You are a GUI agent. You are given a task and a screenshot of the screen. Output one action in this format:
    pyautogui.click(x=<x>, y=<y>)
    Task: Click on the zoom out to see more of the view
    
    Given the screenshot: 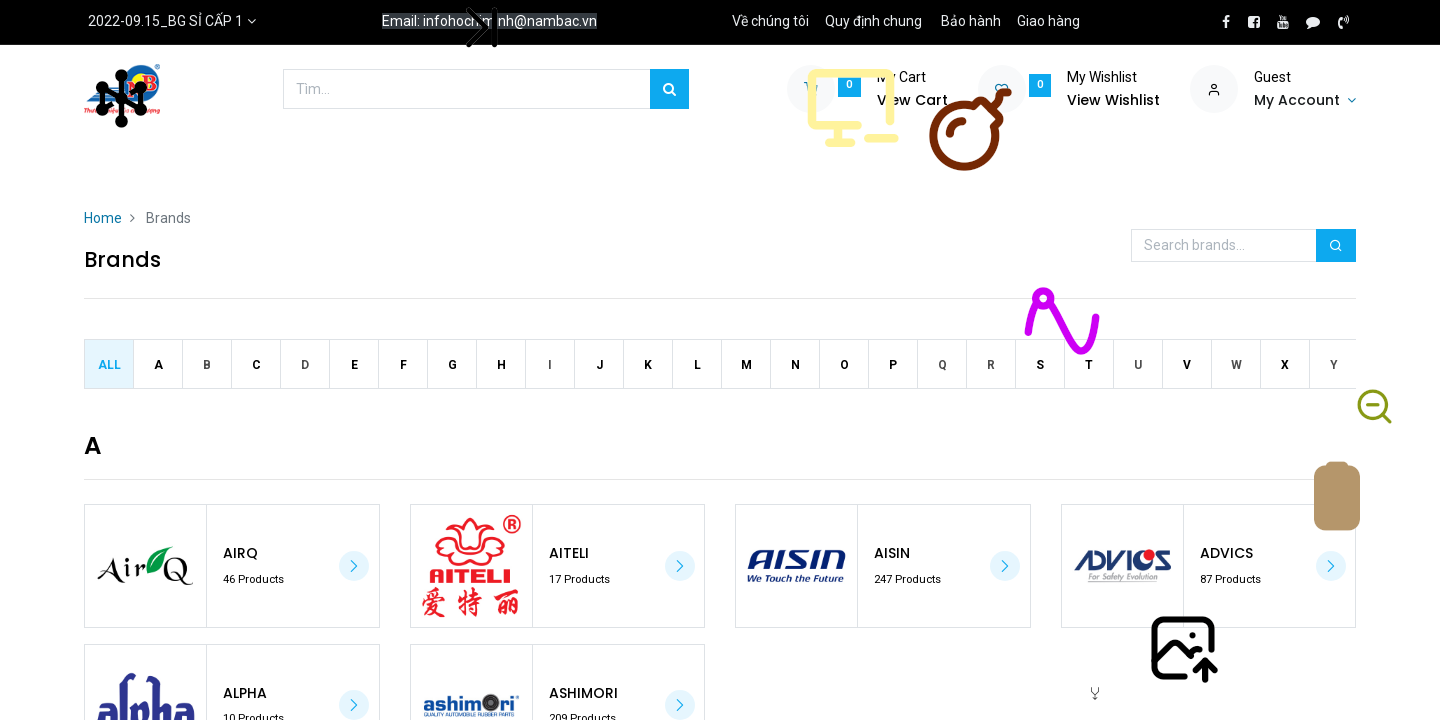 What is the action you would take?
    pyautogui.click(x=1374, y=406)
    